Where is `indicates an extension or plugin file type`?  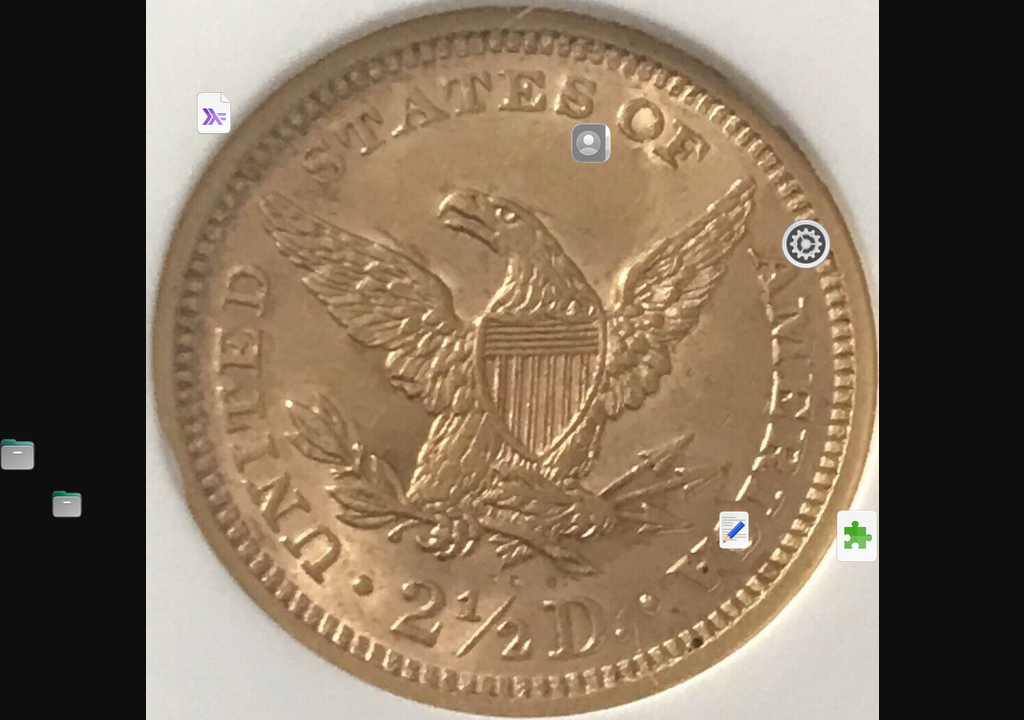
indicates an extension or plugin file type is located at coordinates (857, 536).